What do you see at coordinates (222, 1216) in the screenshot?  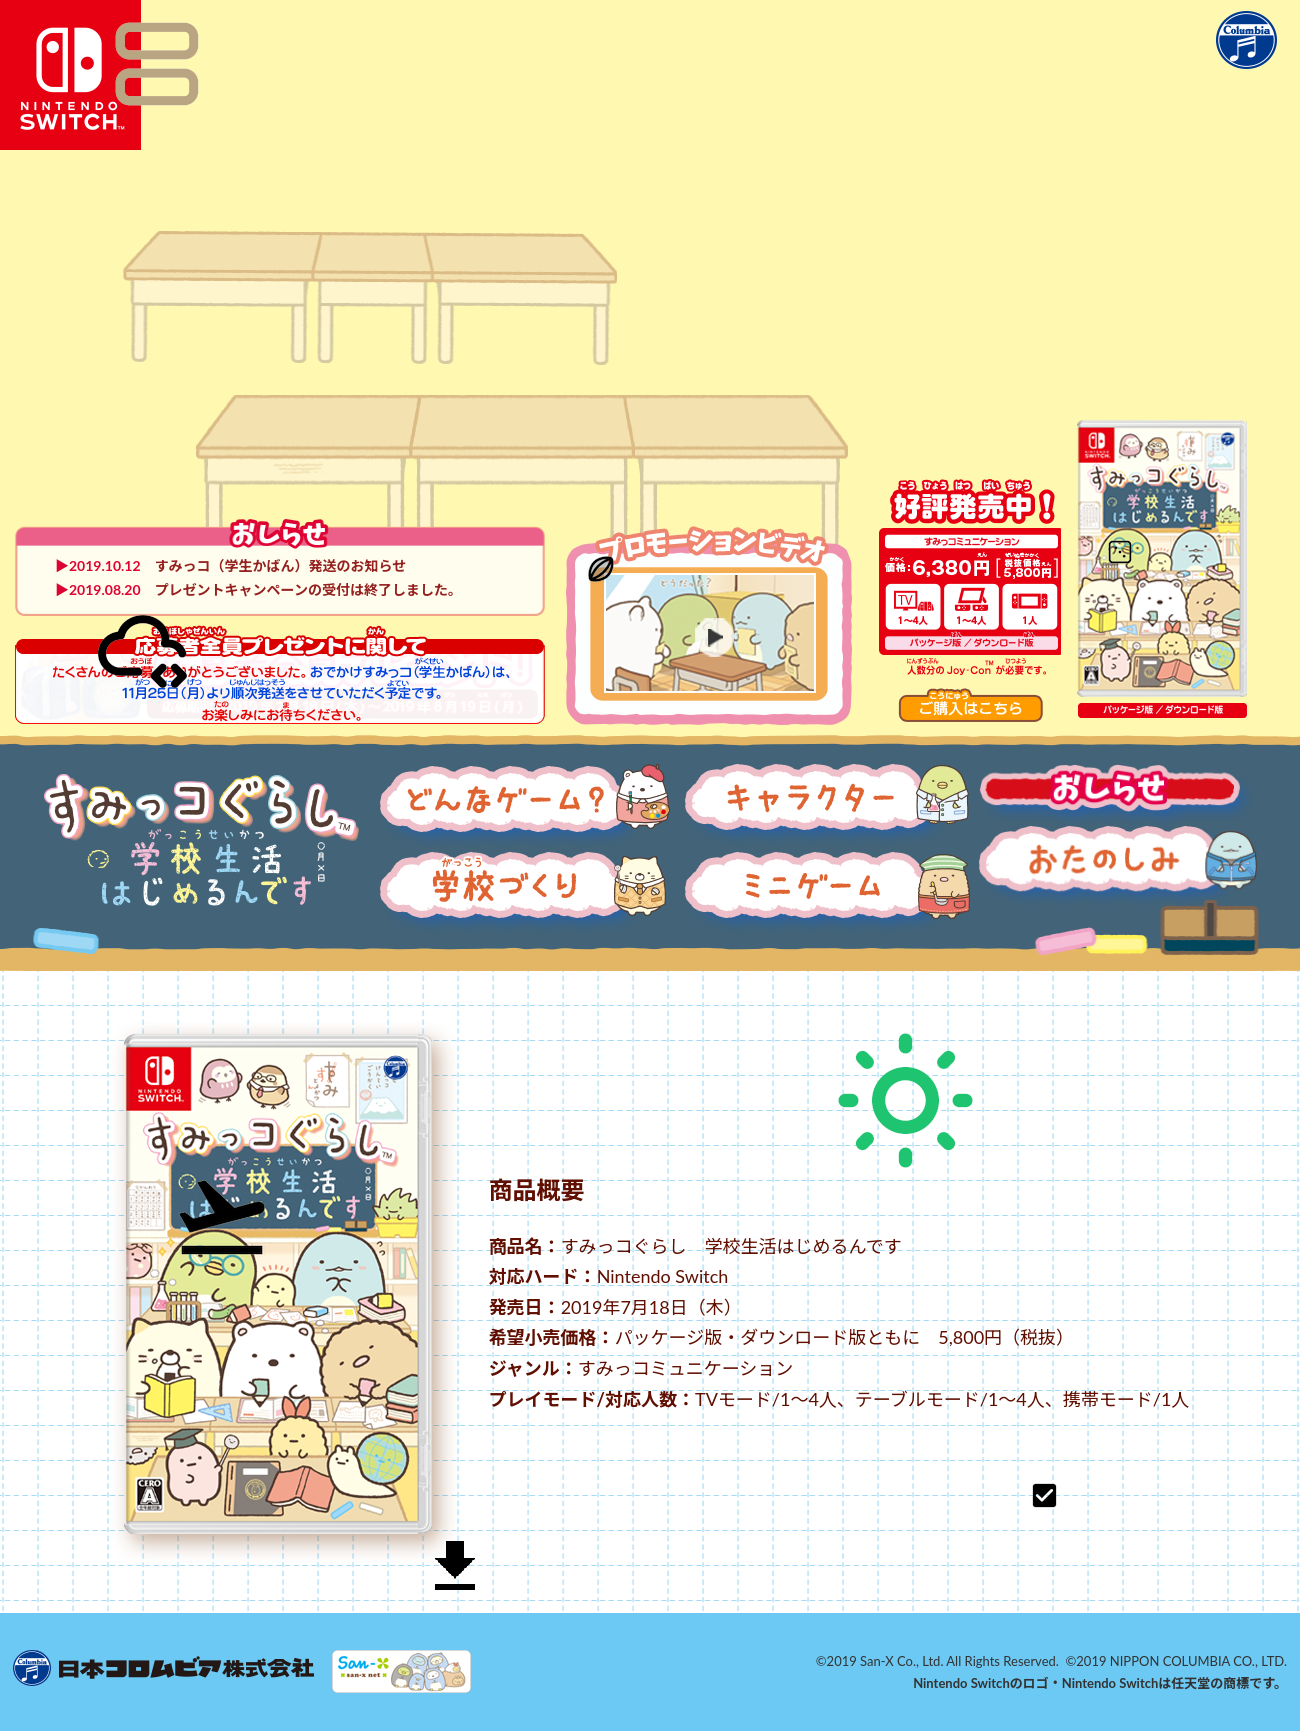 I see `view flight departure information` at bounding box center [222, 1216].